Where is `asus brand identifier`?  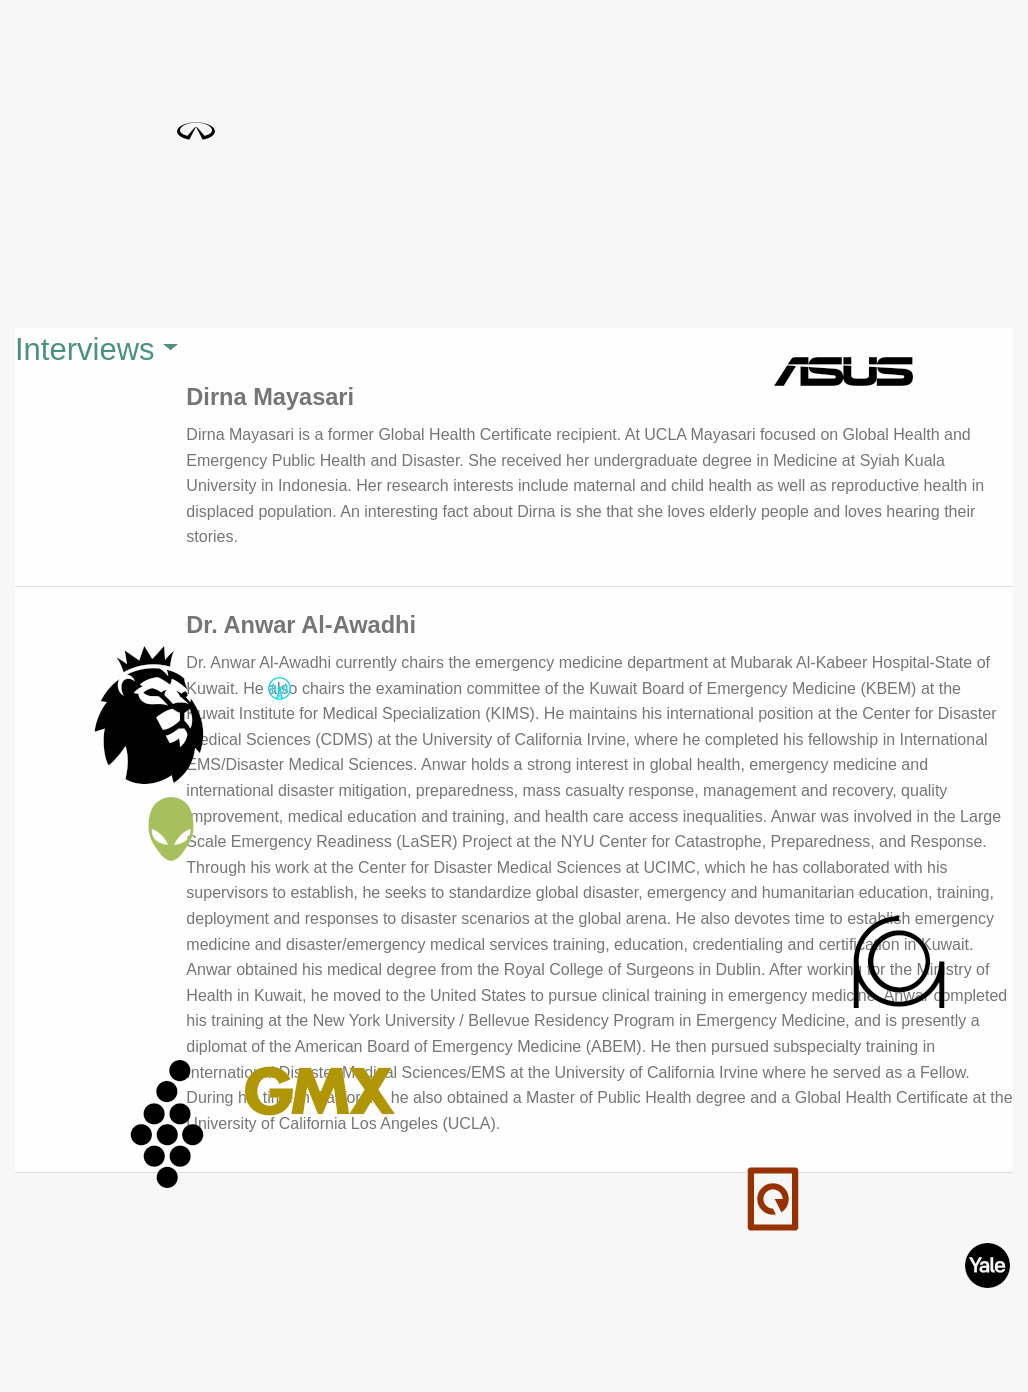
asus brand identifier is located at coordinates (843, 371).